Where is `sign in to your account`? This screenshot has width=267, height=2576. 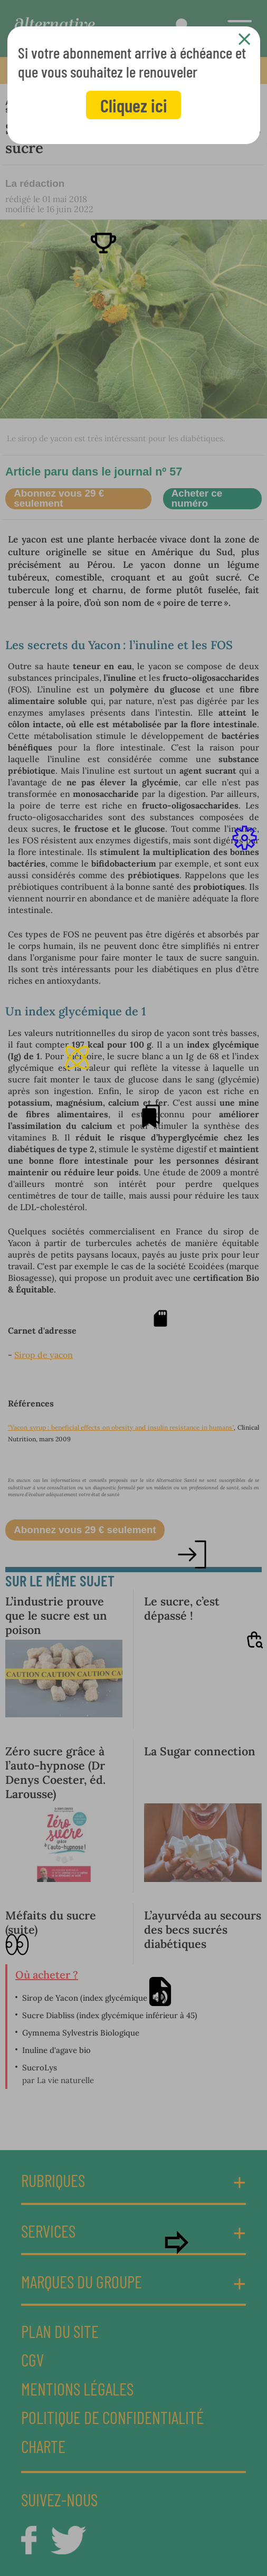
sign in to your account is located at coordinates (194, 1554).